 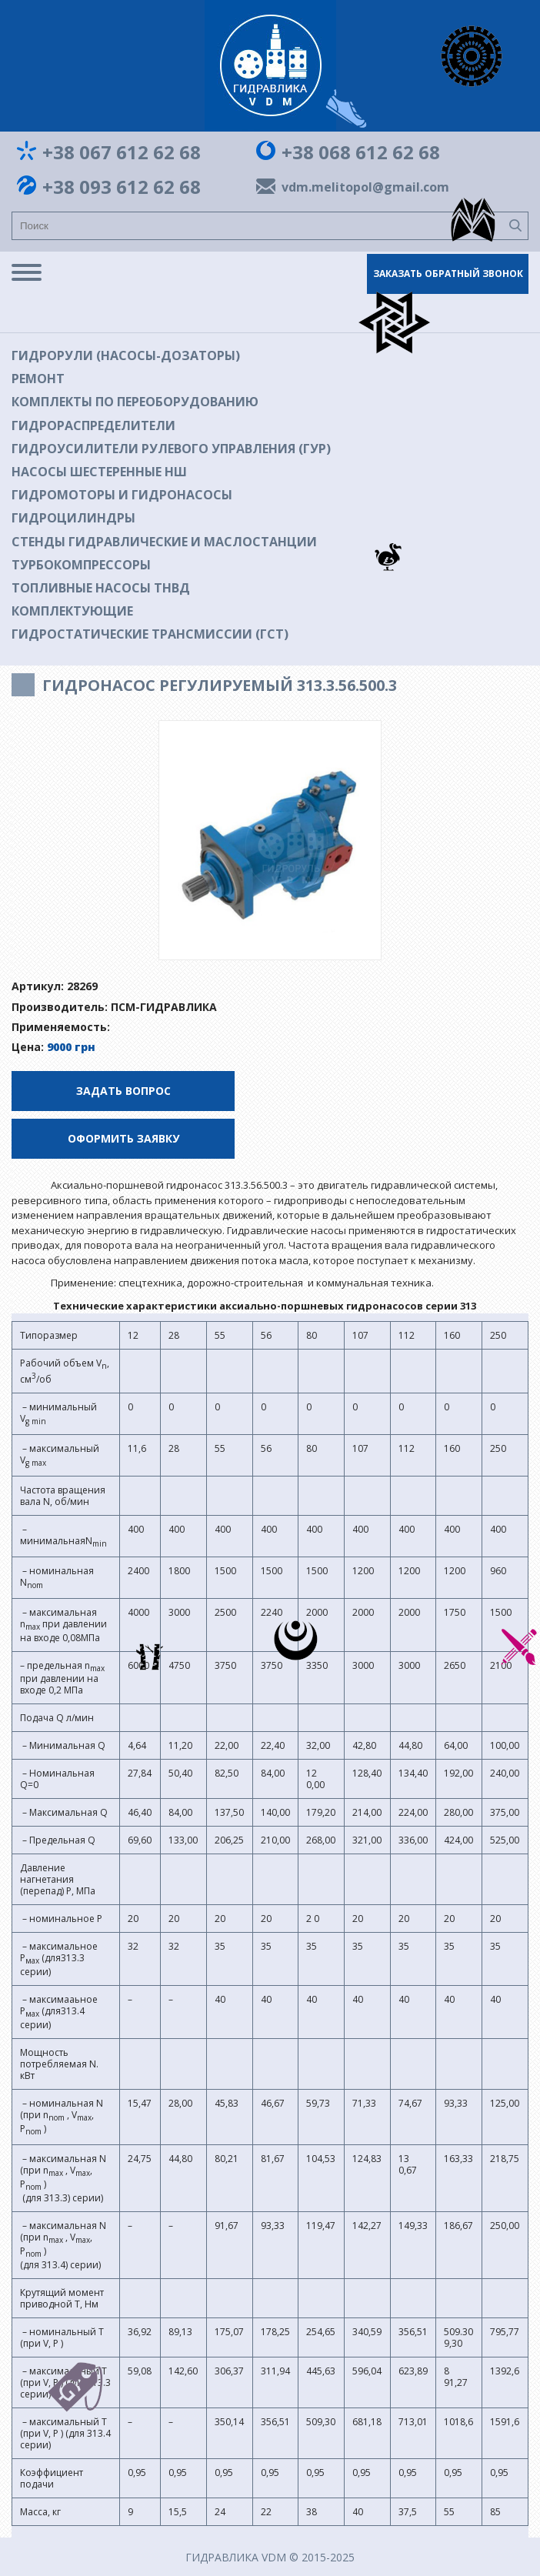 What do you see at coordinates (75, 2387) in the screenshot?
I see `view price or discount information` at bounding box center [75, 2387].